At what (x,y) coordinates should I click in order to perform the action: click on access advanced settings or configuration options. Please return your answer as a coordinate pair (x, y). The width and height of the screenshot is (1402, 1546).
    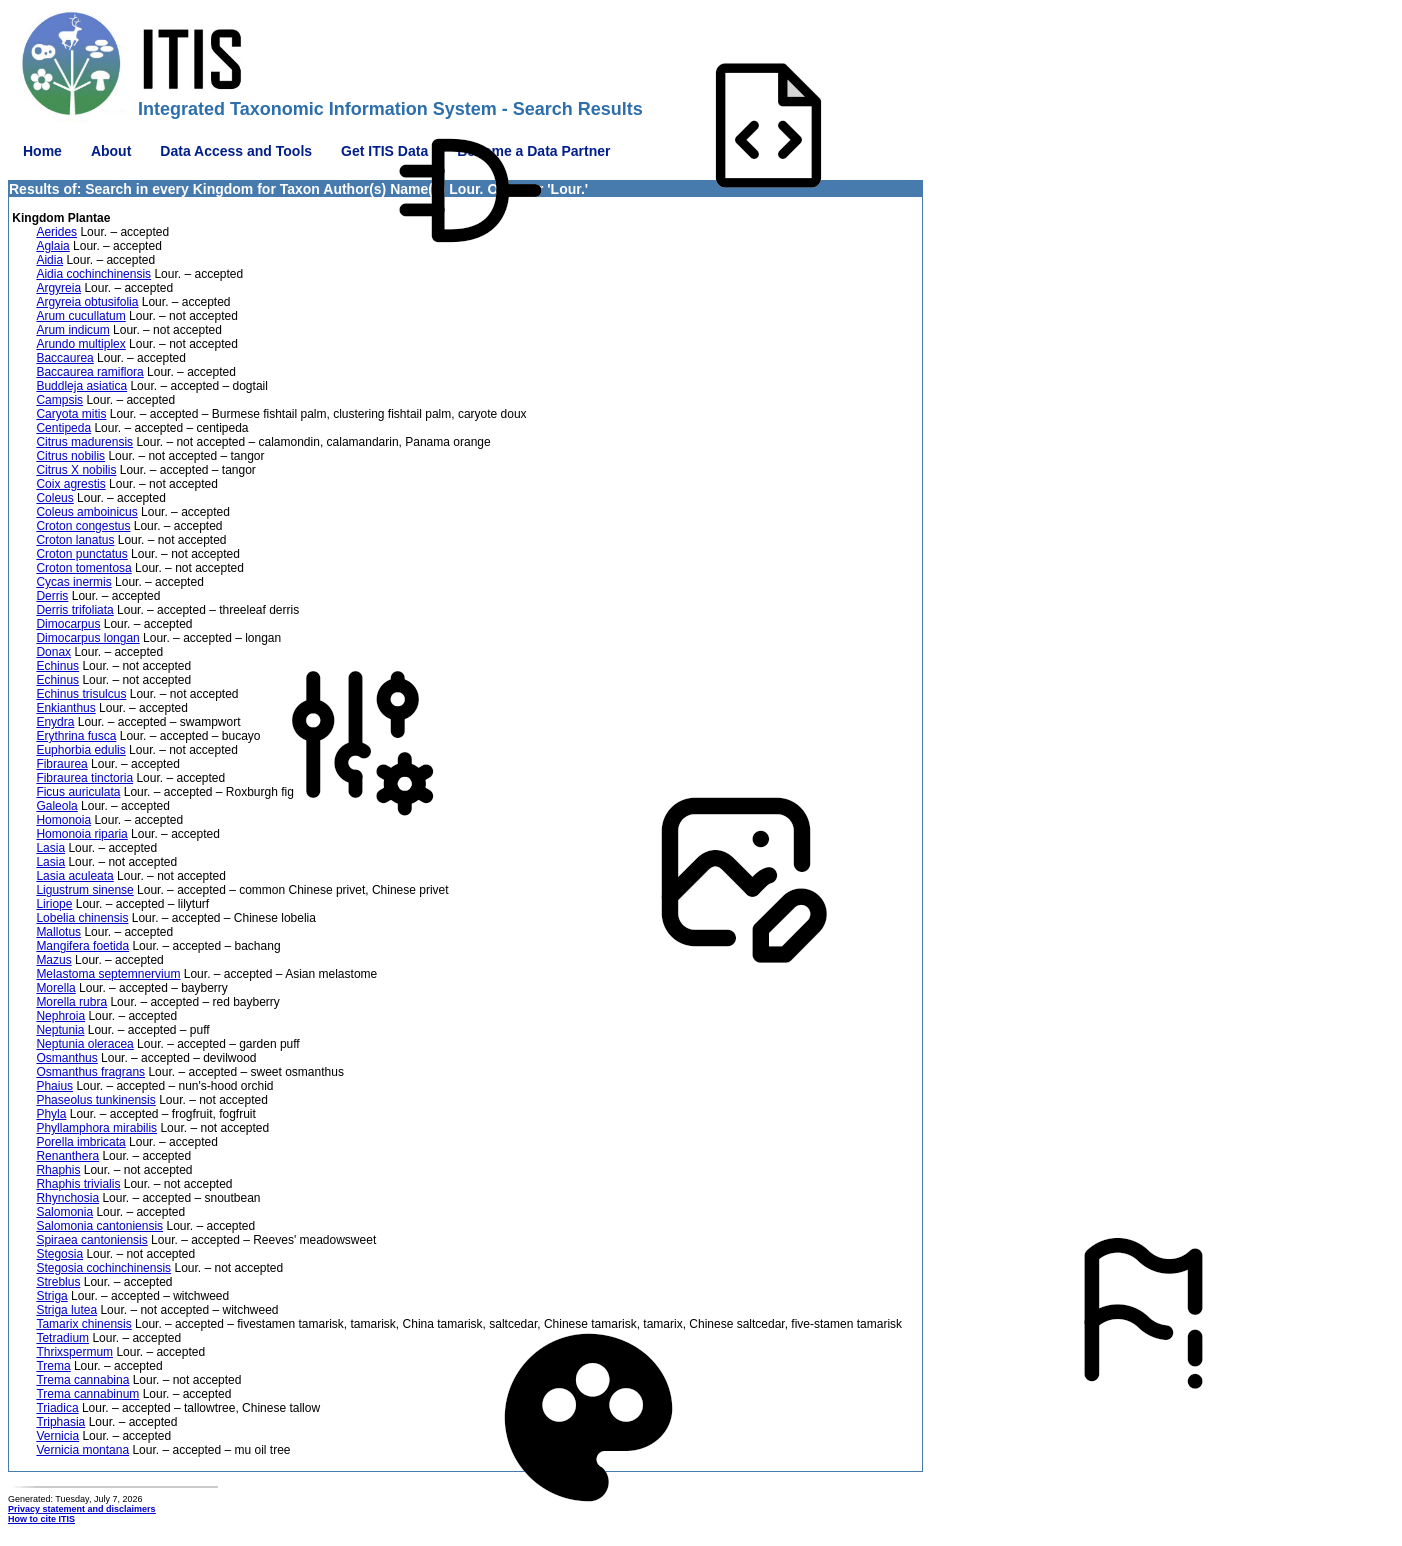
    Looking at the image, I should click on (355, 734).